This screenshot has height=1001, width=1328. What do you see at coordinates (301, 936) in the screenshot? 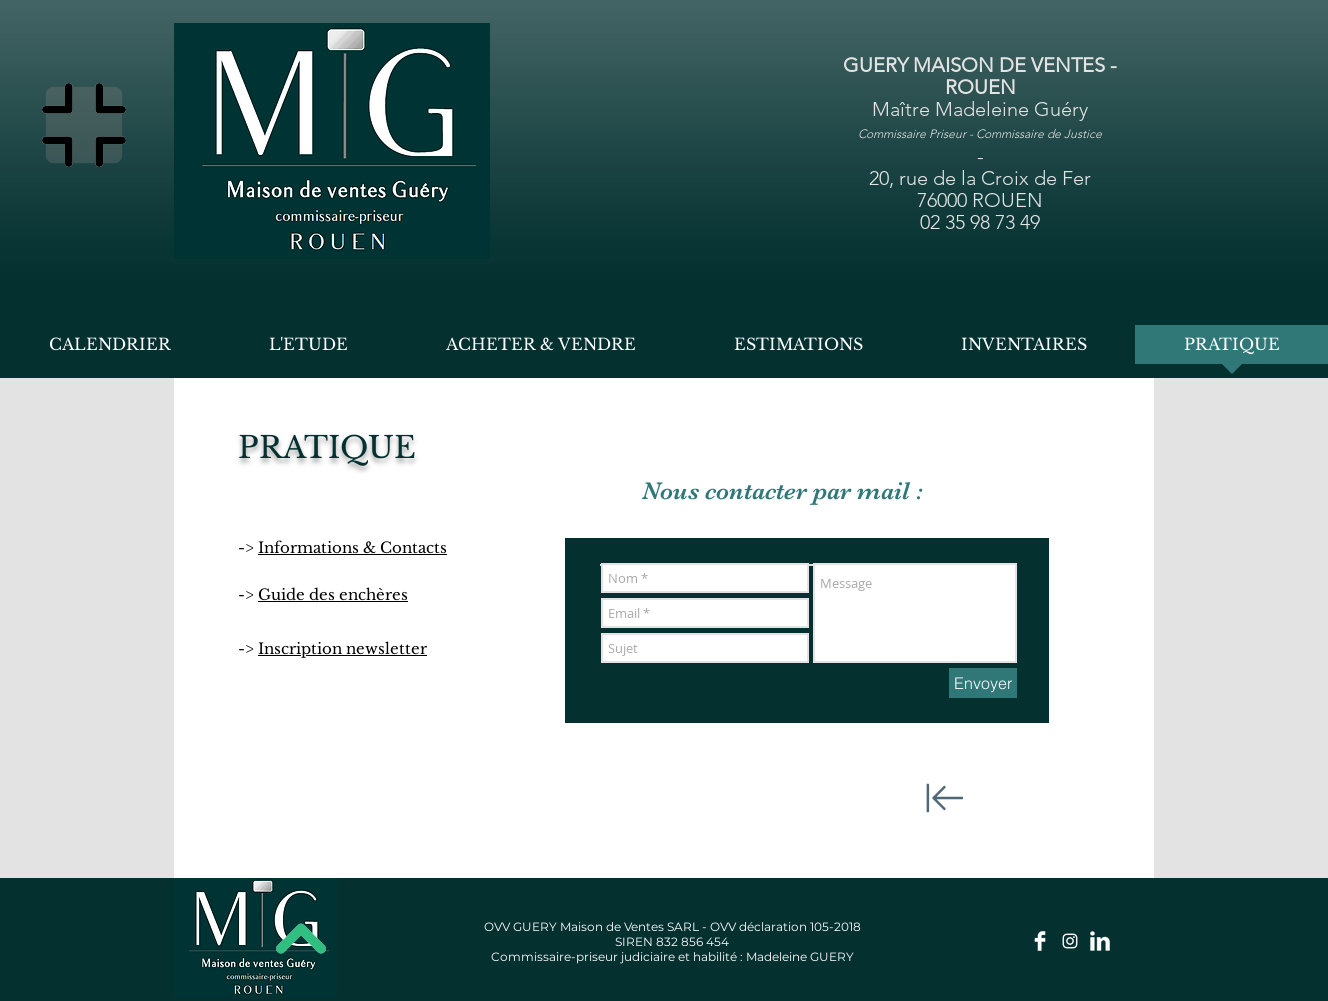
I see `collapse an expanded section` at bounding box center [301, 936].